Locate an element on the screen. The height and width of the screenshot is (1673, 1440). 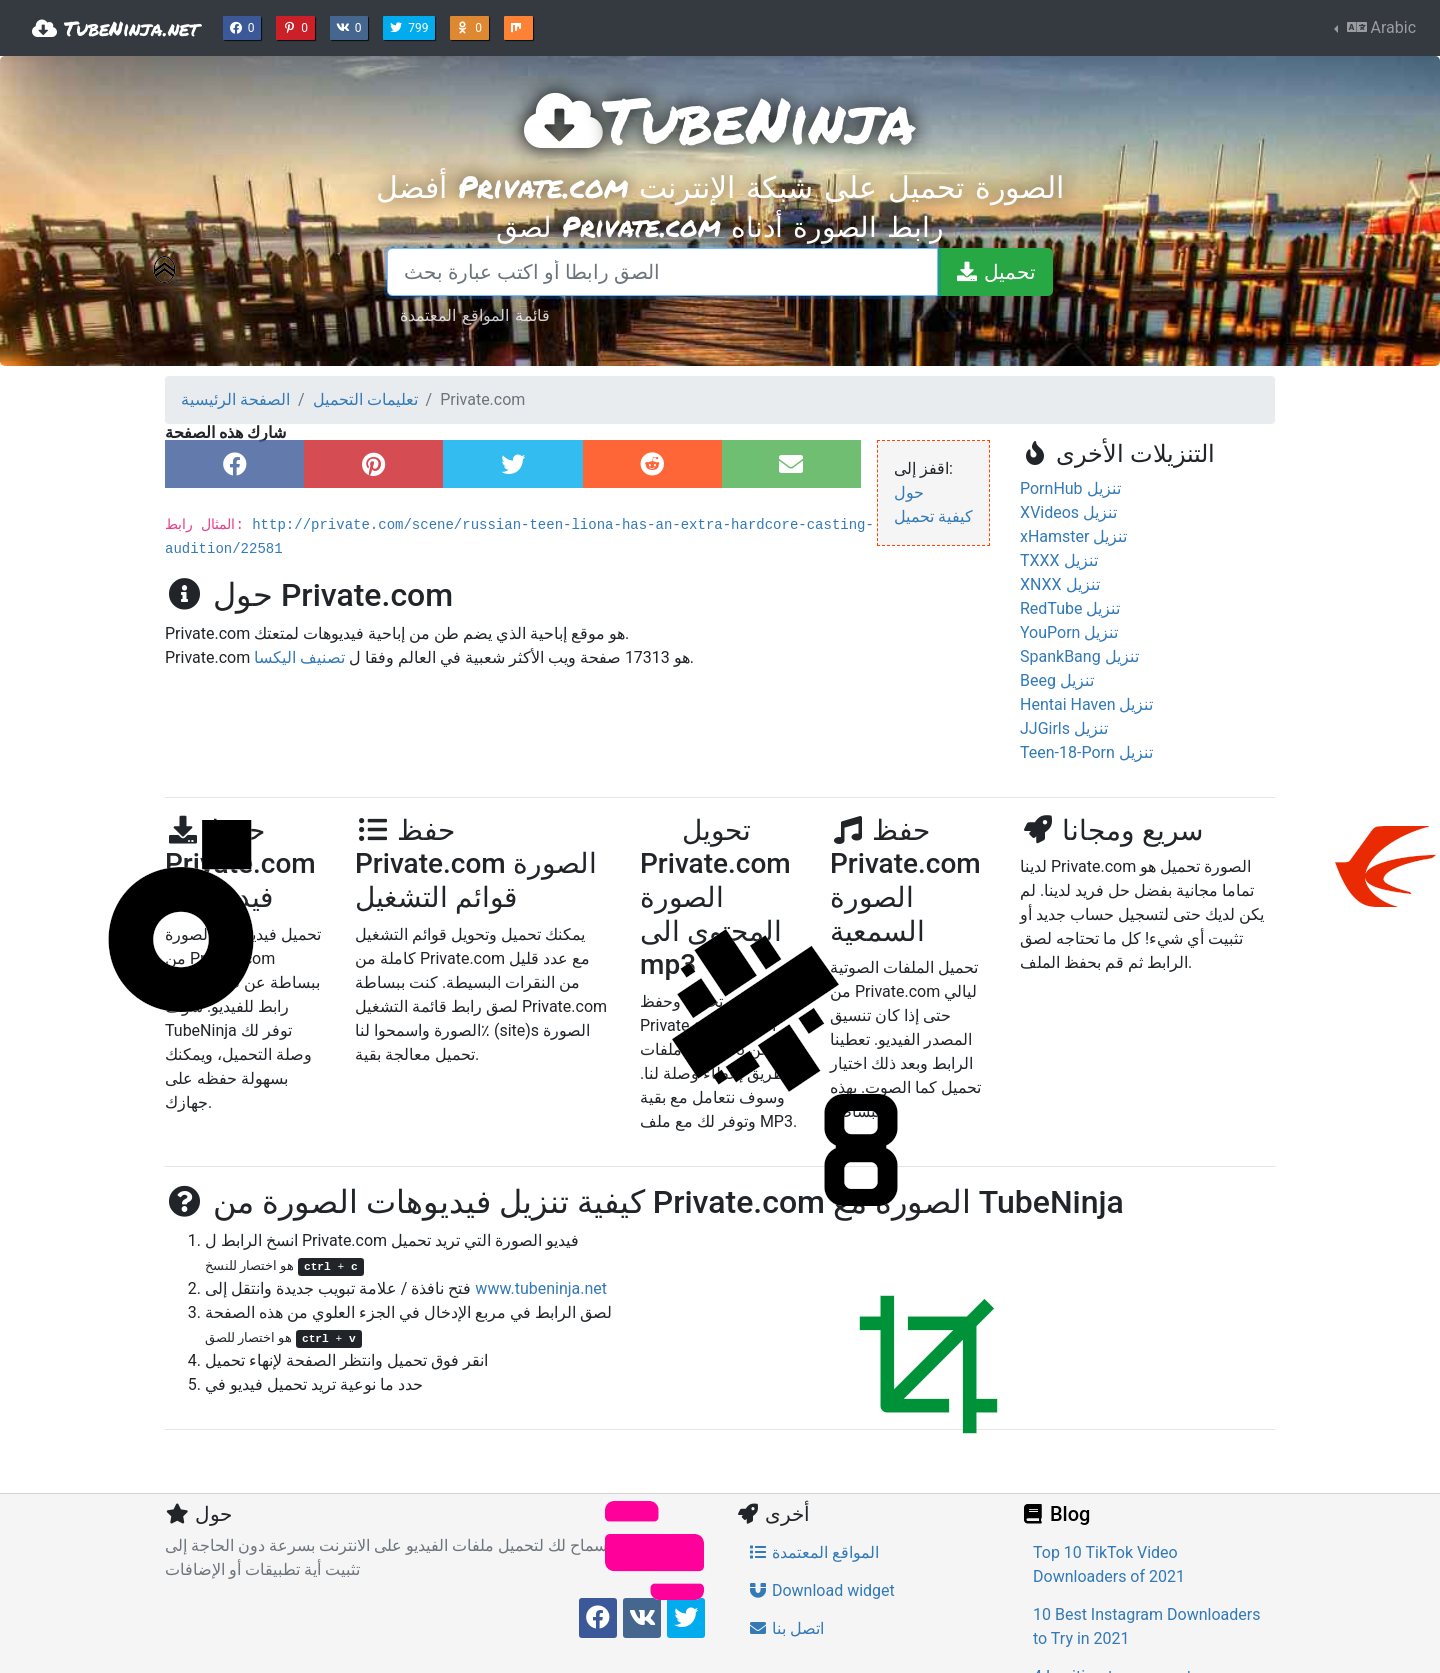
open the Eight Sleep app is located at coordinates (861, 1150).